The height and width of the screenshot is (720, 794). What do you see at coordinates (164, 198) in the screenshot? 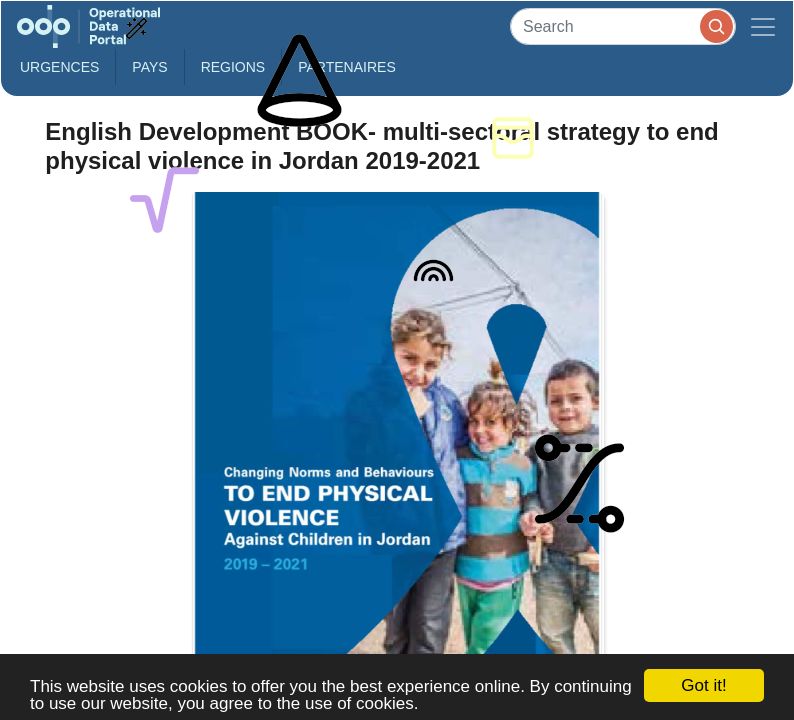
I see `square root mathematical operation` at bounding box center [164, 198].